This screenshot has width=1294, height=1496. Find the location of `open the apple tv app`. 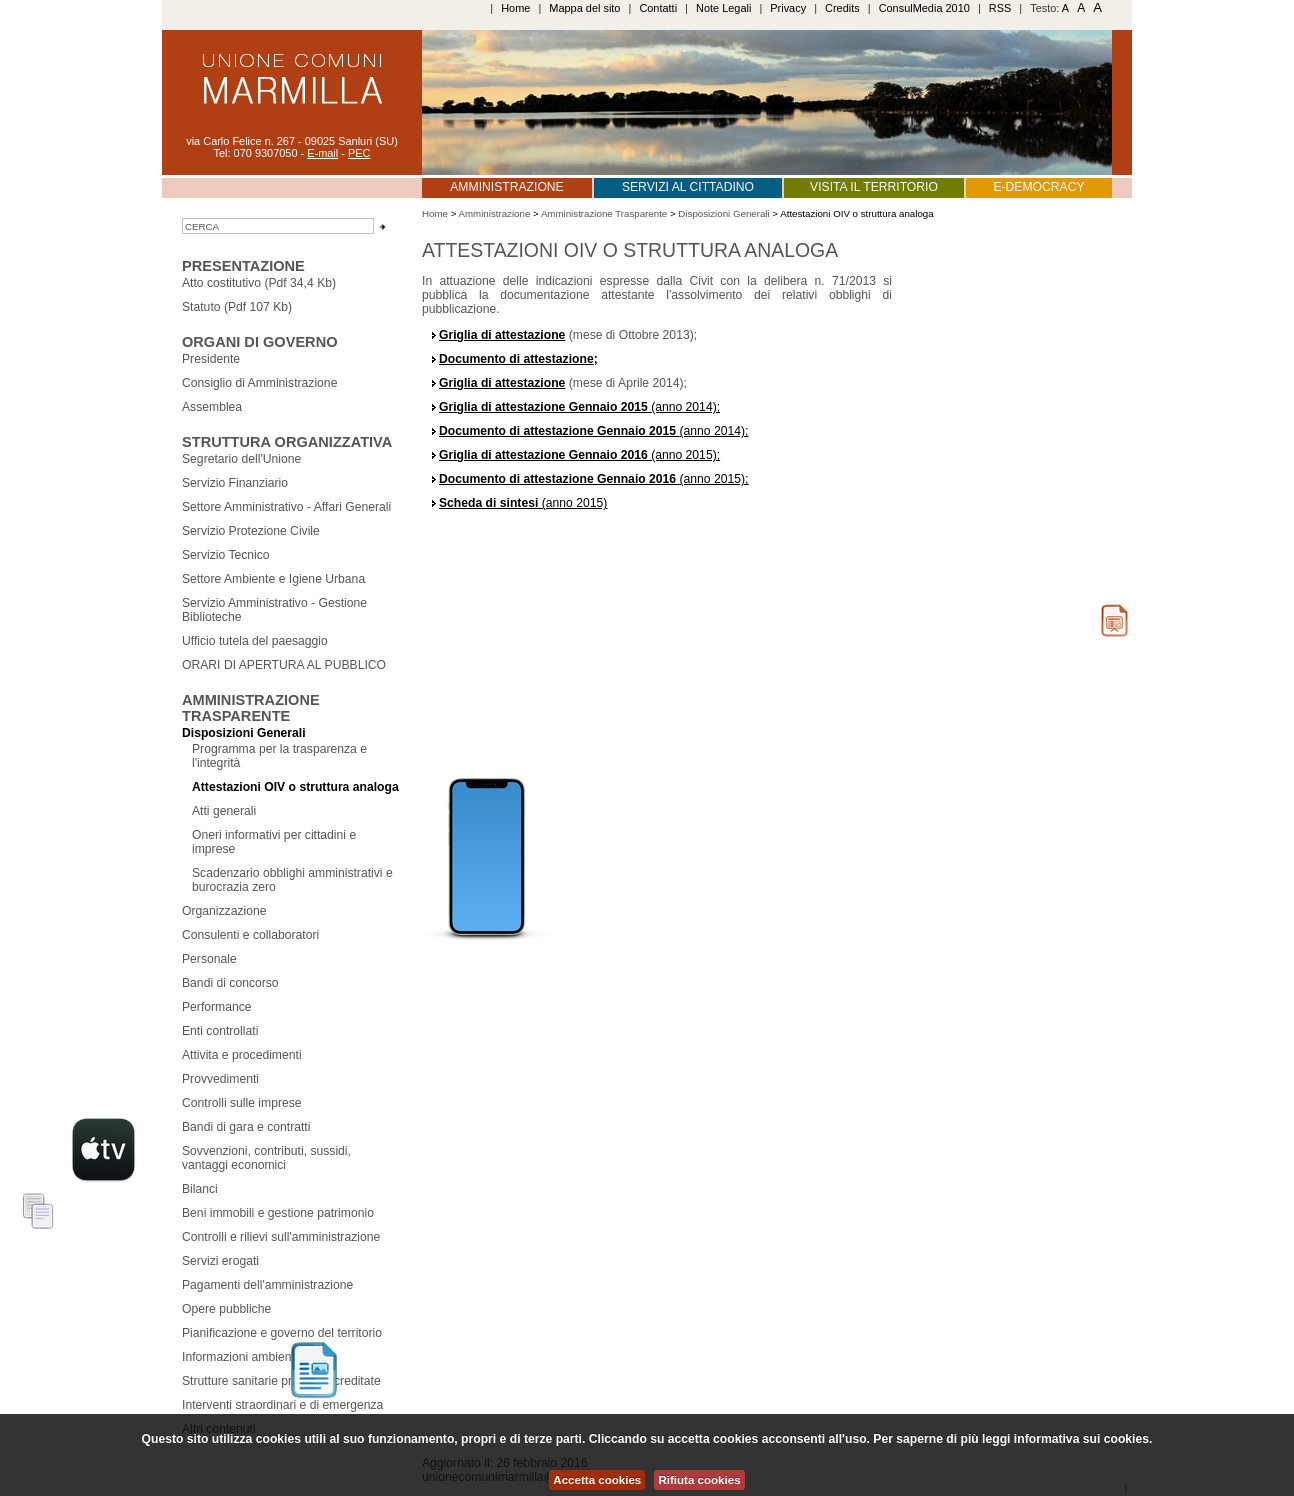

open the apple tv app is located at coordinates (103, 1149).